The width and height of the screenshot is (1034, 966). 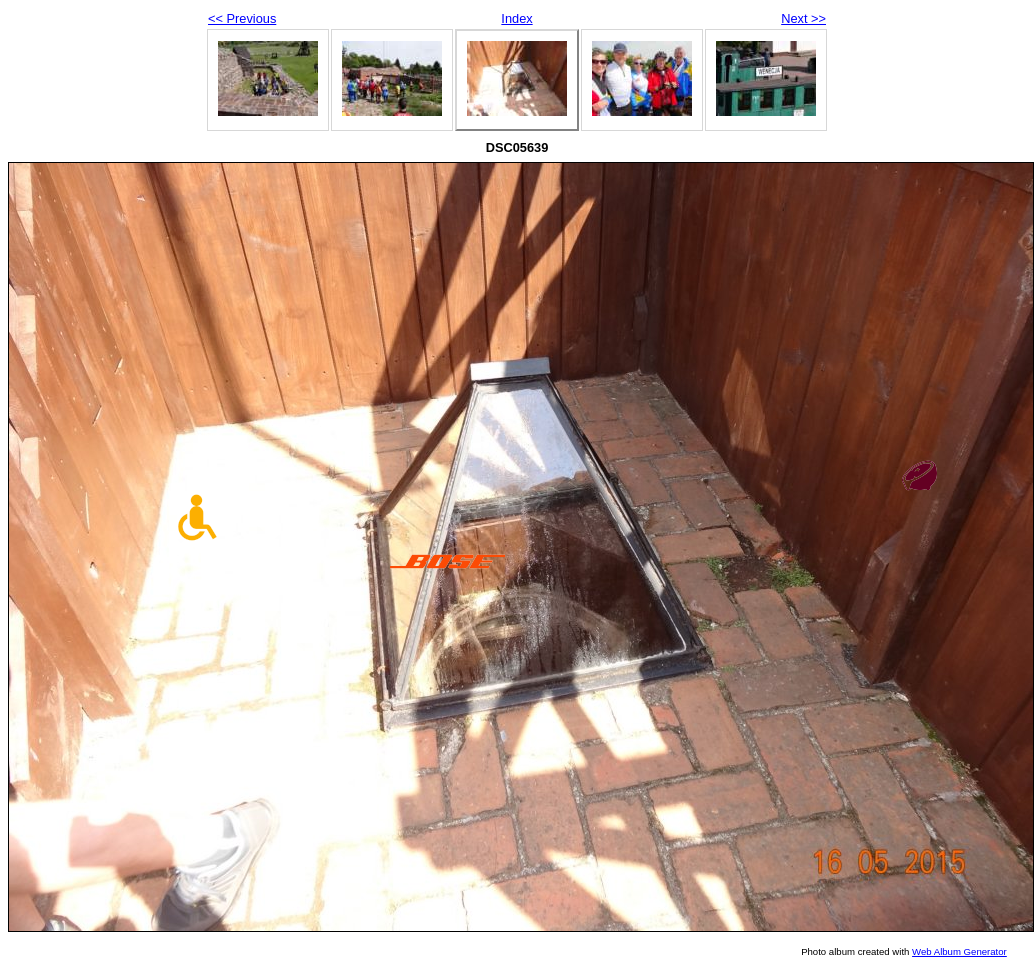 What do you see at coordinates (447, 561) in the screenshot?
I see `visit the Bose website or store` at bounding box center [447, 561].